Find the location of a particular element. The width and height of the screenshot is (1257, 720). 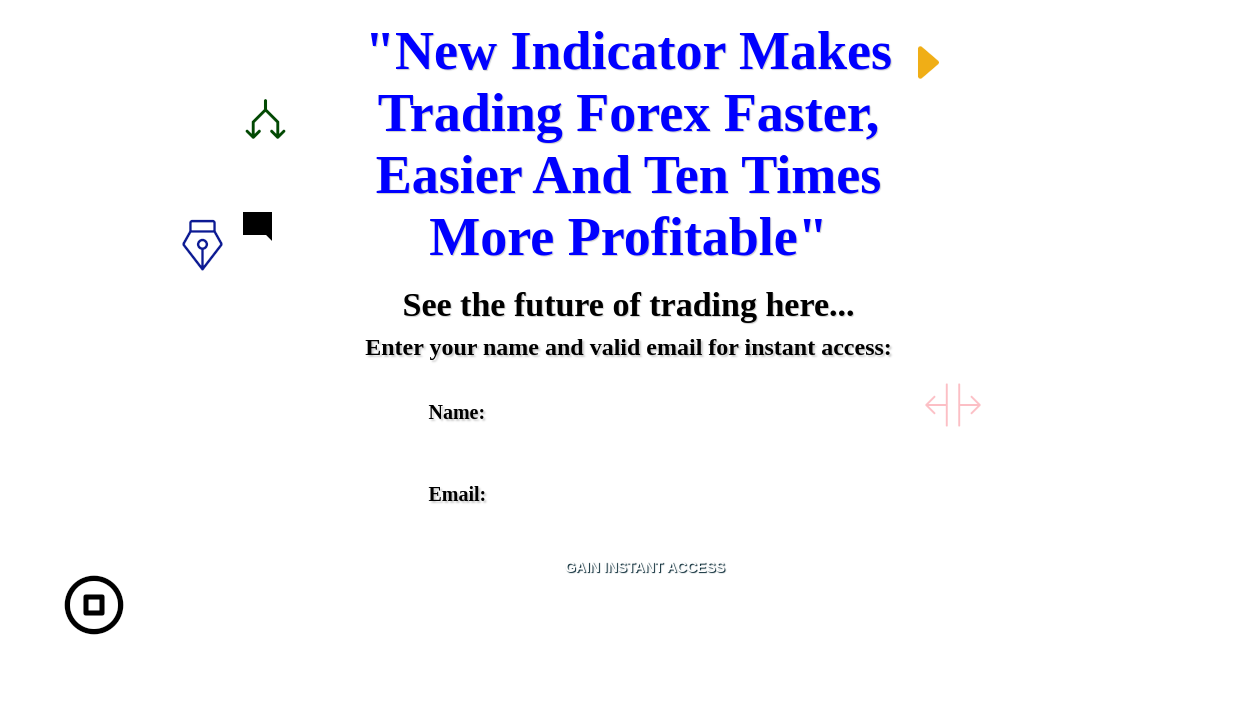

split view horizontally is located at coordinates (953, 405).